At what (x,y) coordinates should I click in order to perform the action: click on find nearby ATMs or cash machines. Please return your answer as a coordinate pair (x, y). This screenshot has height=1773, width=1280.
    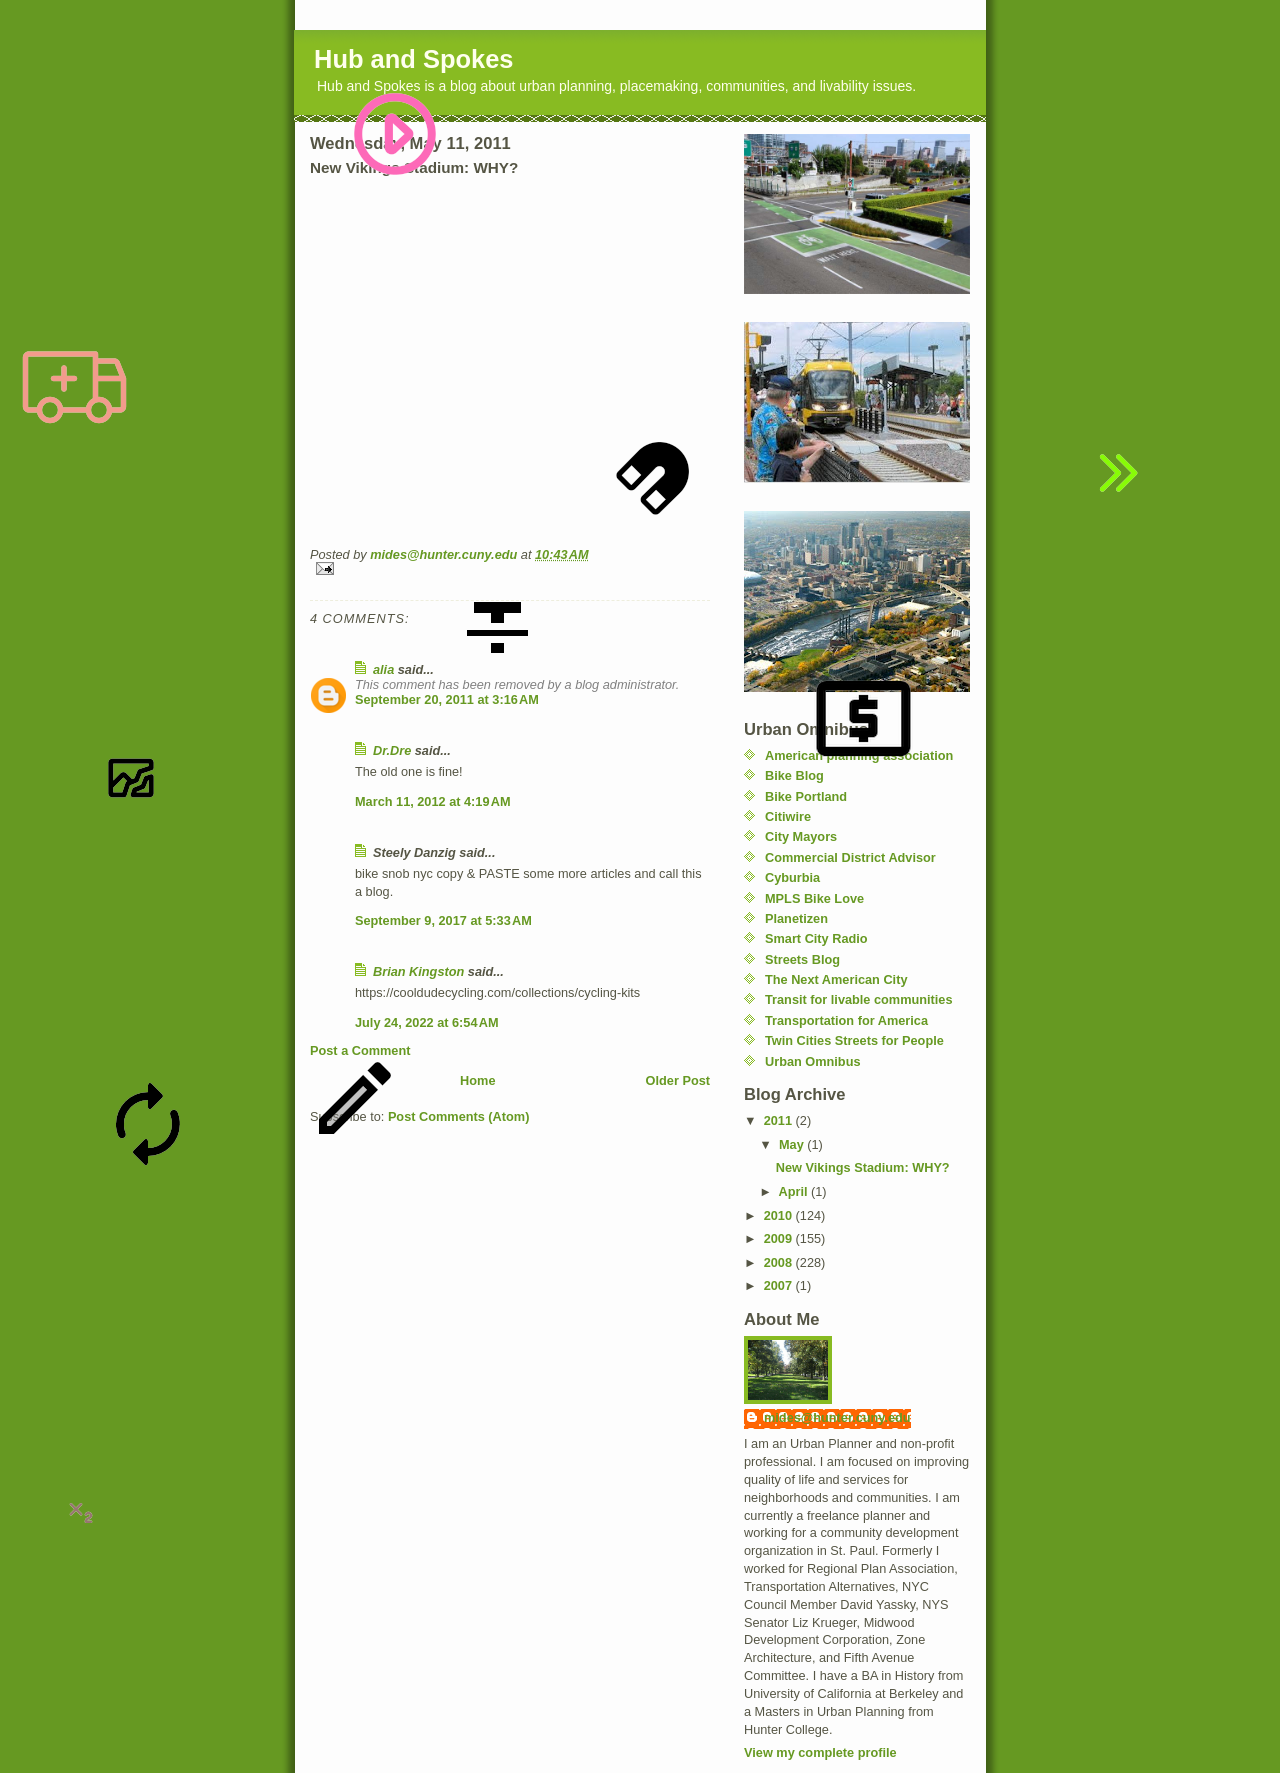
    Looking at the image, I should click on (863, 718).